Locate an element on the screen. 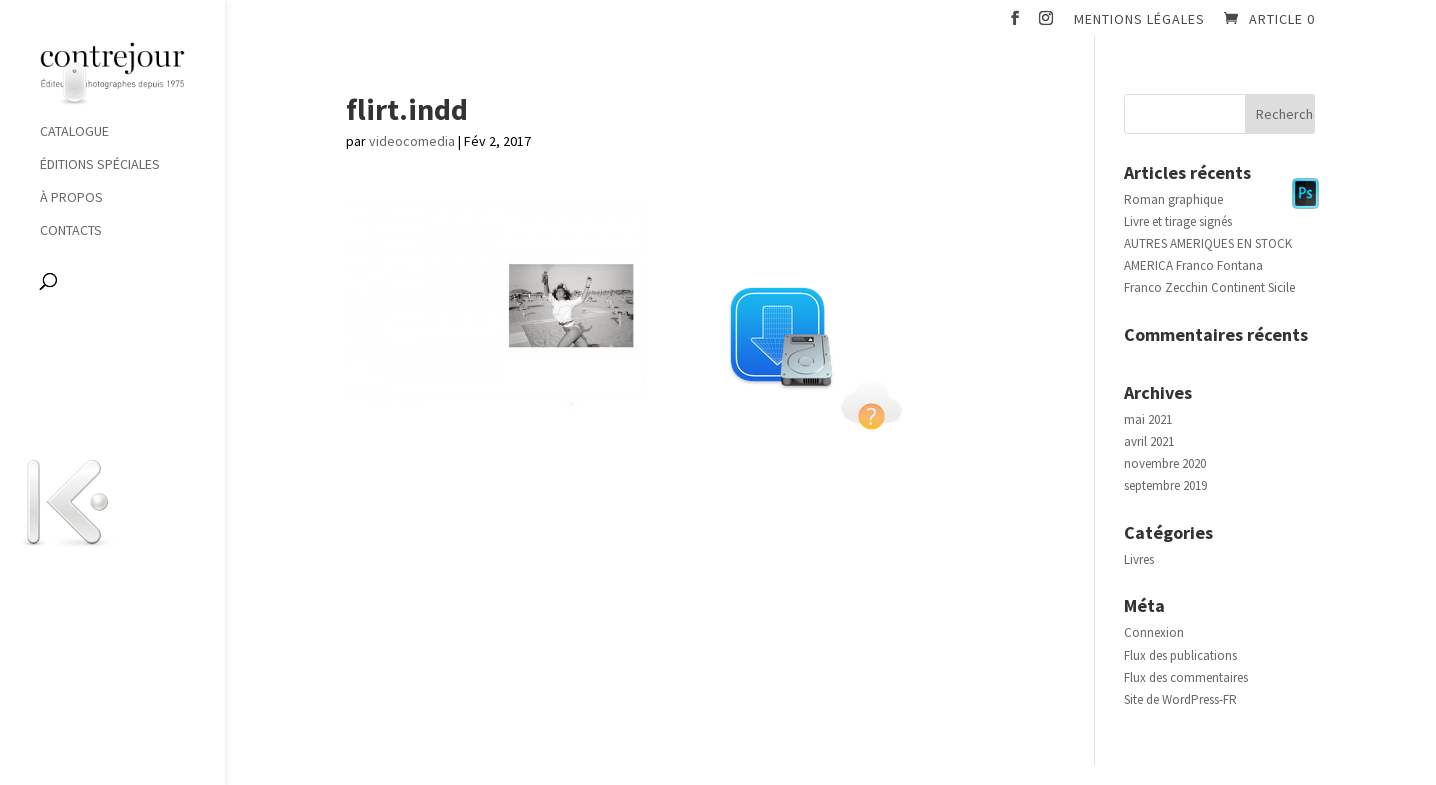  connect a bluetooth mouse is located at coordinates (74, 83).